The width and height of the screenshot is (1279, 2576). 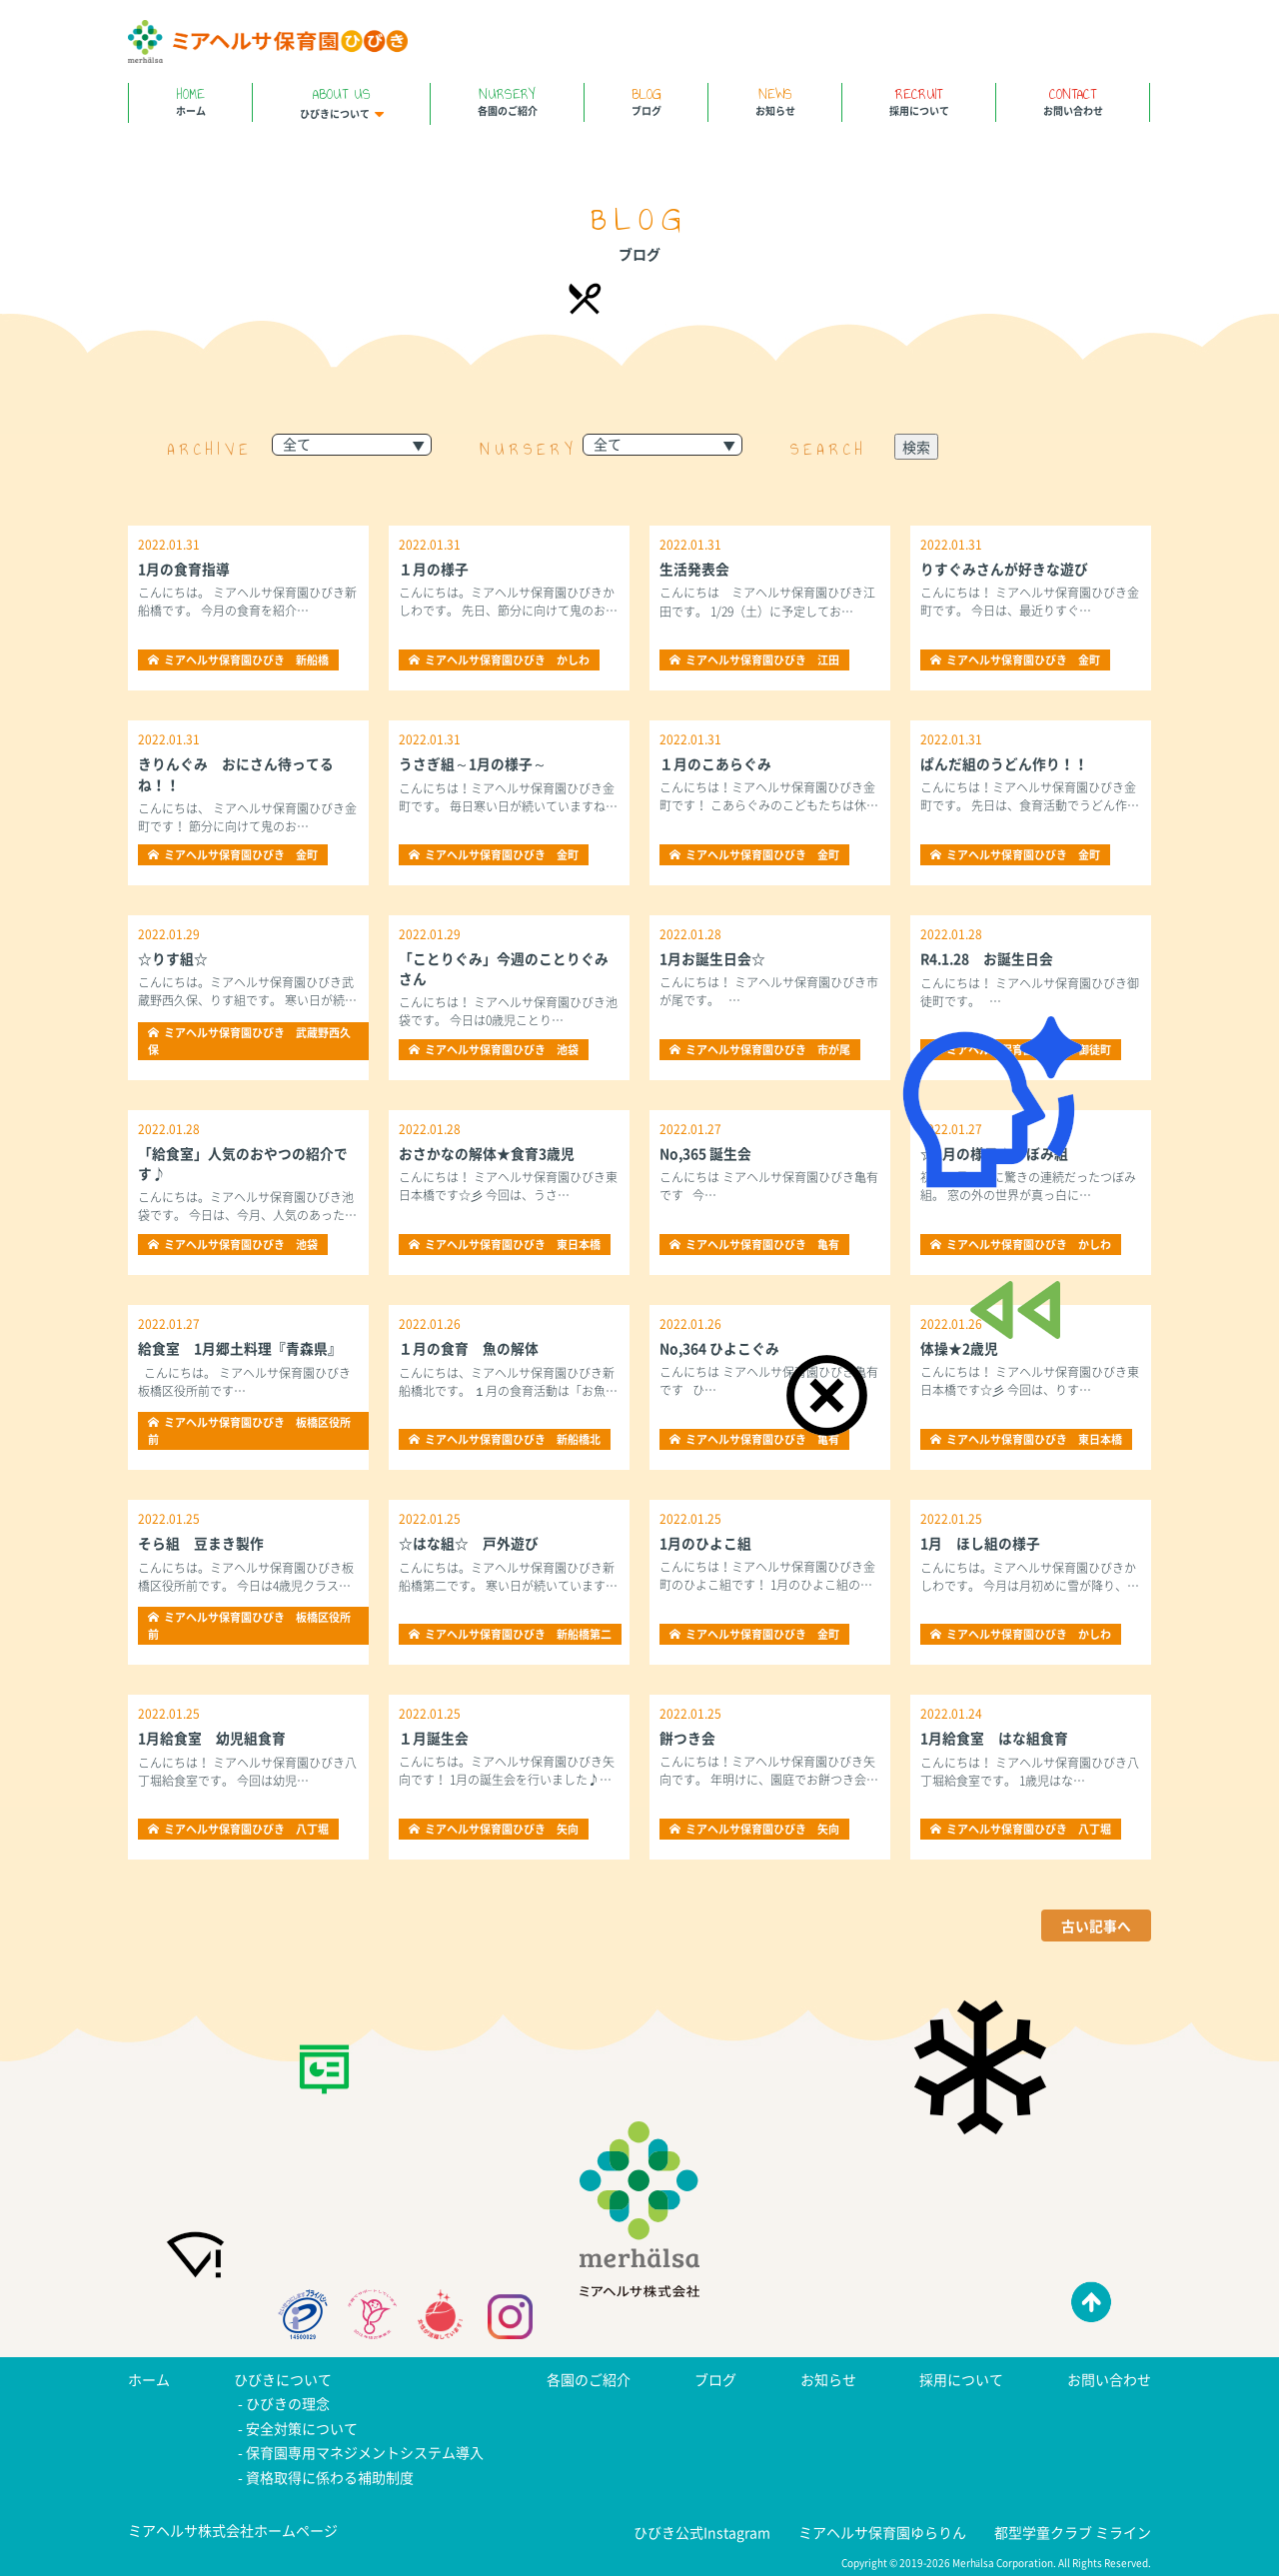 What do you see at coordinates (585, 298) in the screenshot?
I see `browse nearby restaurants` at bounding box center [585, 298].